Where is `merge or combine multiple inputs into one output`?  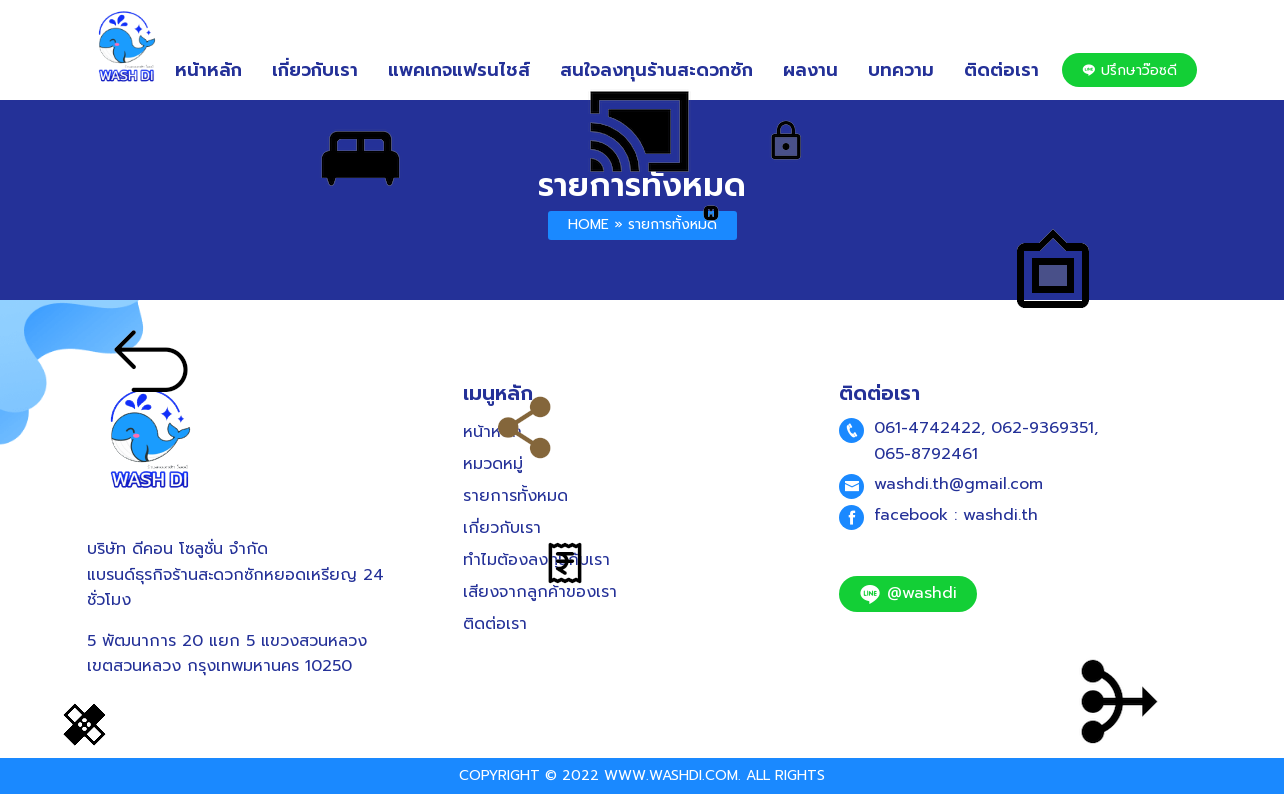 merge or combine multiple inputs into one output is located at coordinates (1119, 701).